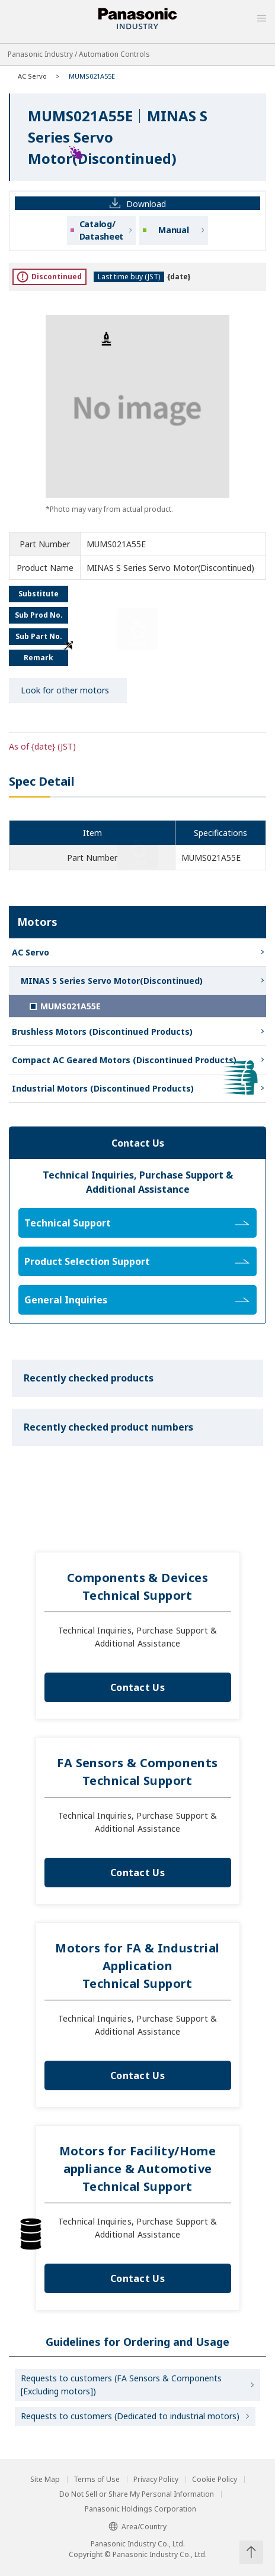 The image size is (275, 2576). I want to click on indicates oil or fuel resources in a game inventory, so click(31, 2234).